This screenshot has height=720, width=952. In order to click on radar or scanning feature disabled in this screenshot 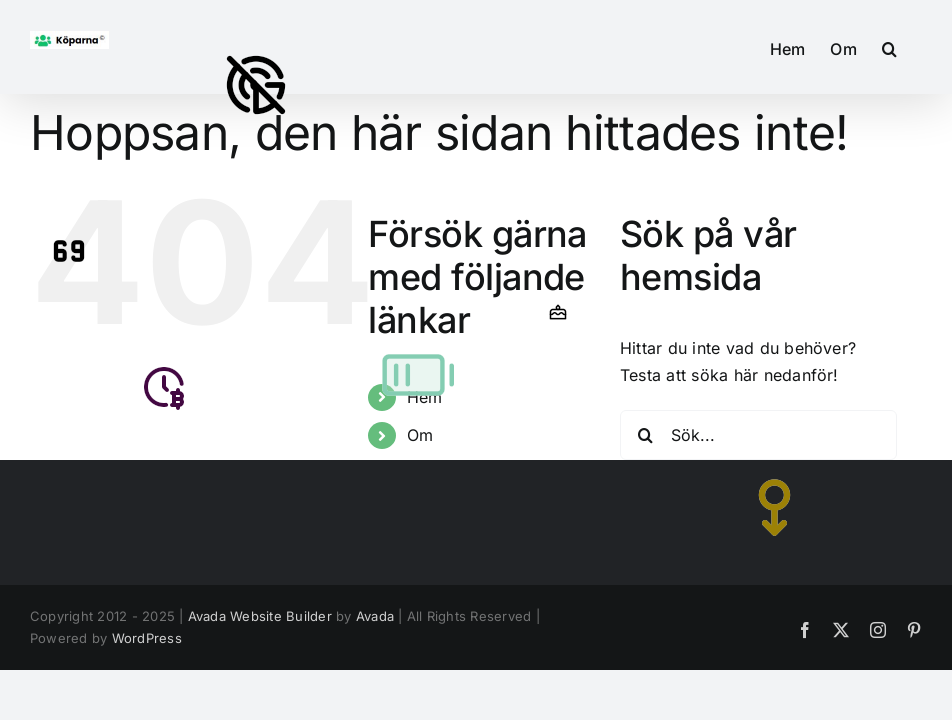, I will do `click(256, 85)`.